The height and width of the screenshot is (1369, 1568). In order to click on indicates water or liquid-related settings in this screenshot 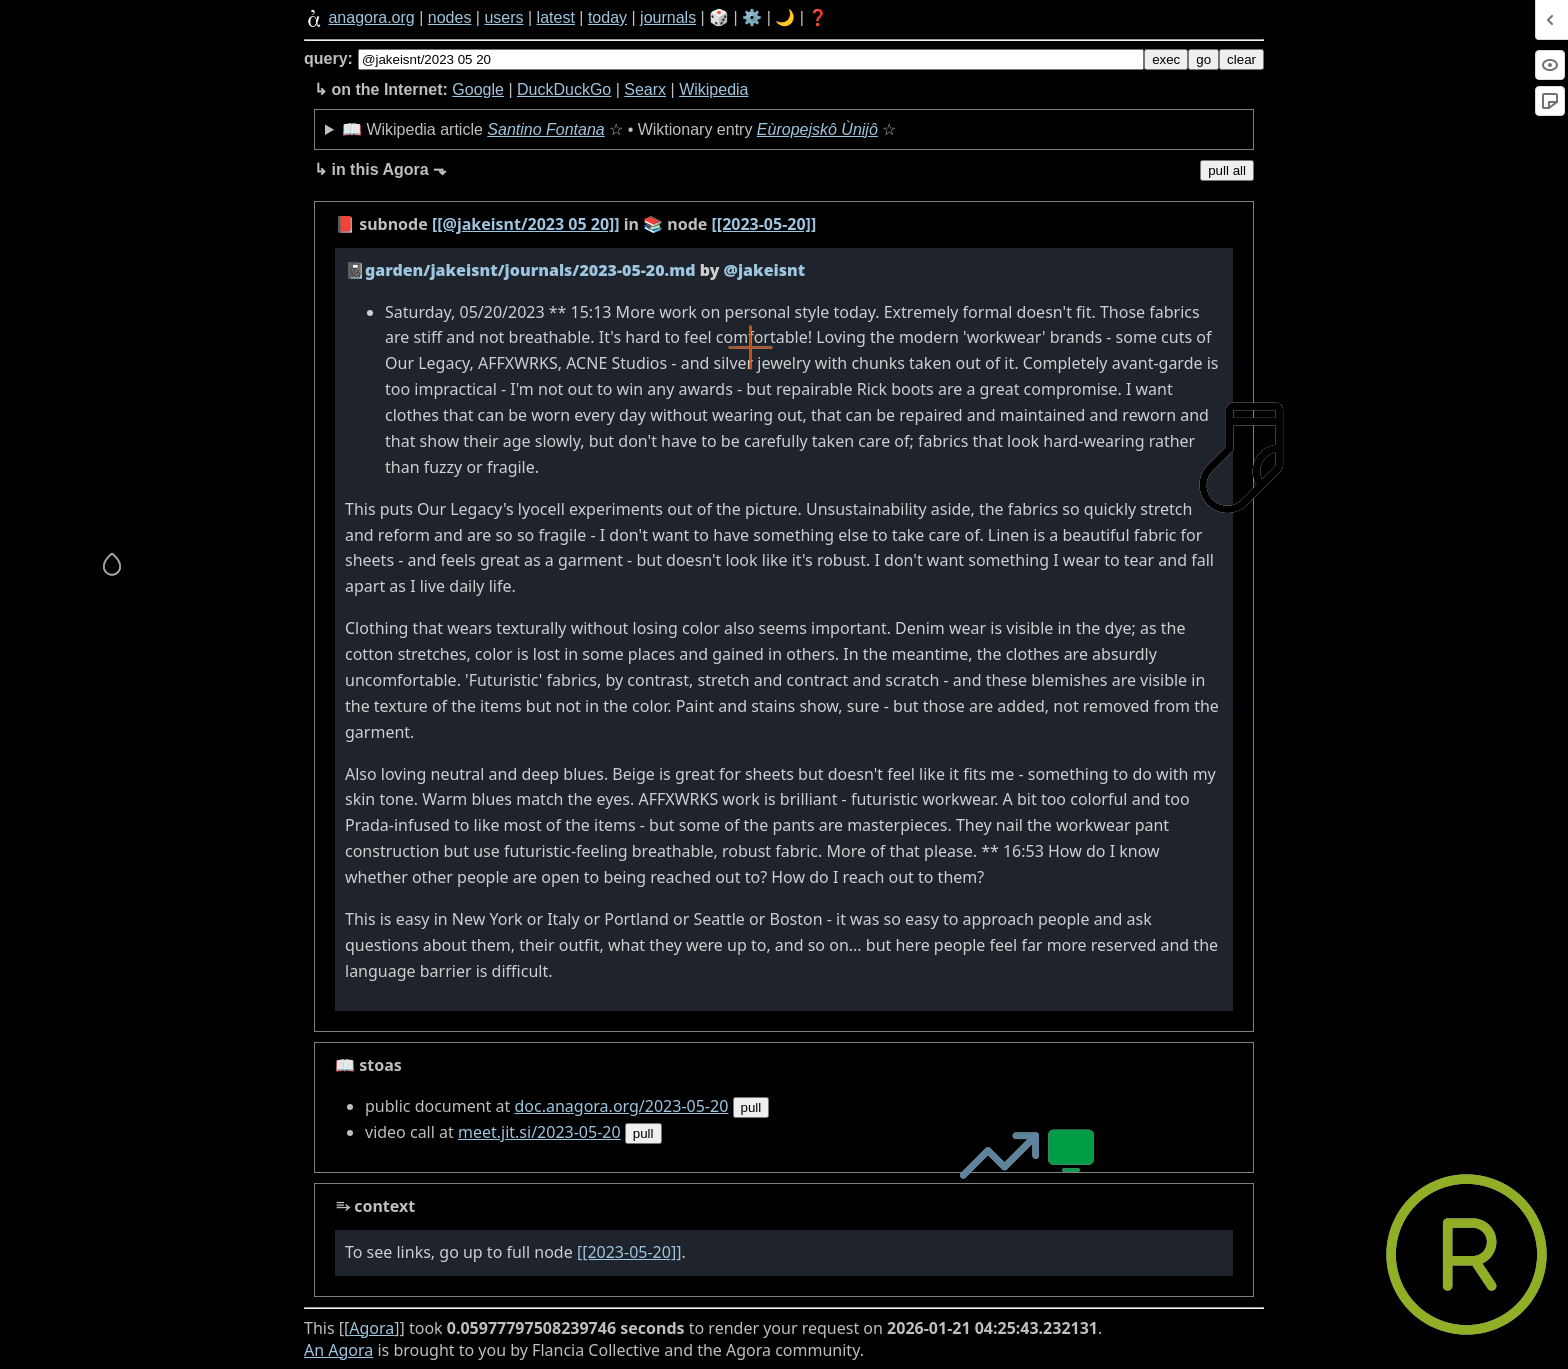, I will do `click(112, 565)`.